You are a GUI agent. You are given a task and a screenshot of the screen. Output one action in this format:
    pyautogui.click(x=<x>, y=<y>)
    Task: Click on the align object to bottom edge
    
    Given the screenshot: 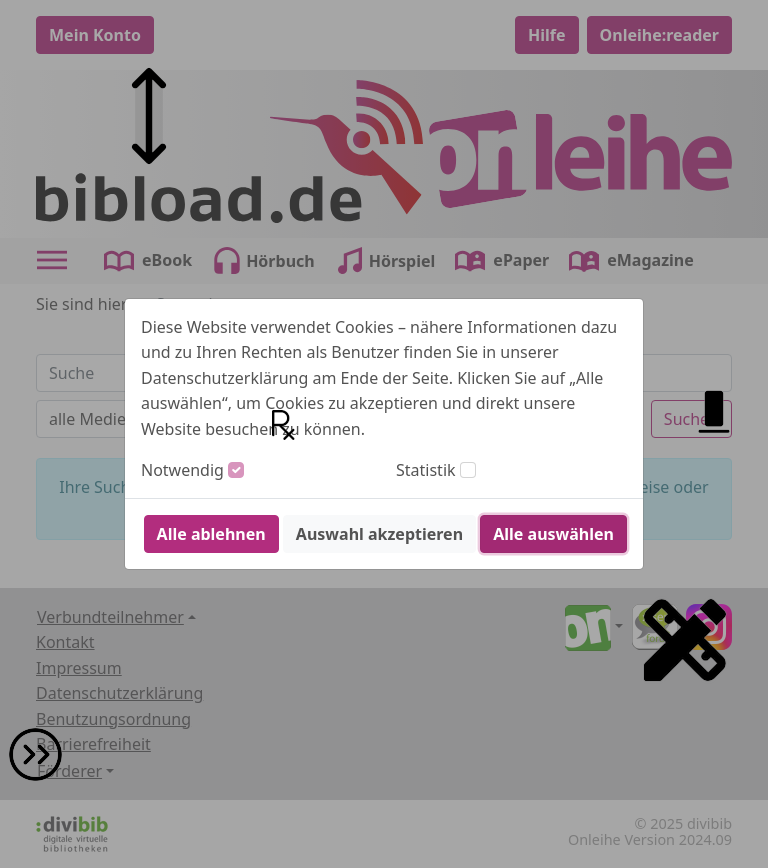 What is the action you would take?
    pyautogui.click(x=714, y=411)
    